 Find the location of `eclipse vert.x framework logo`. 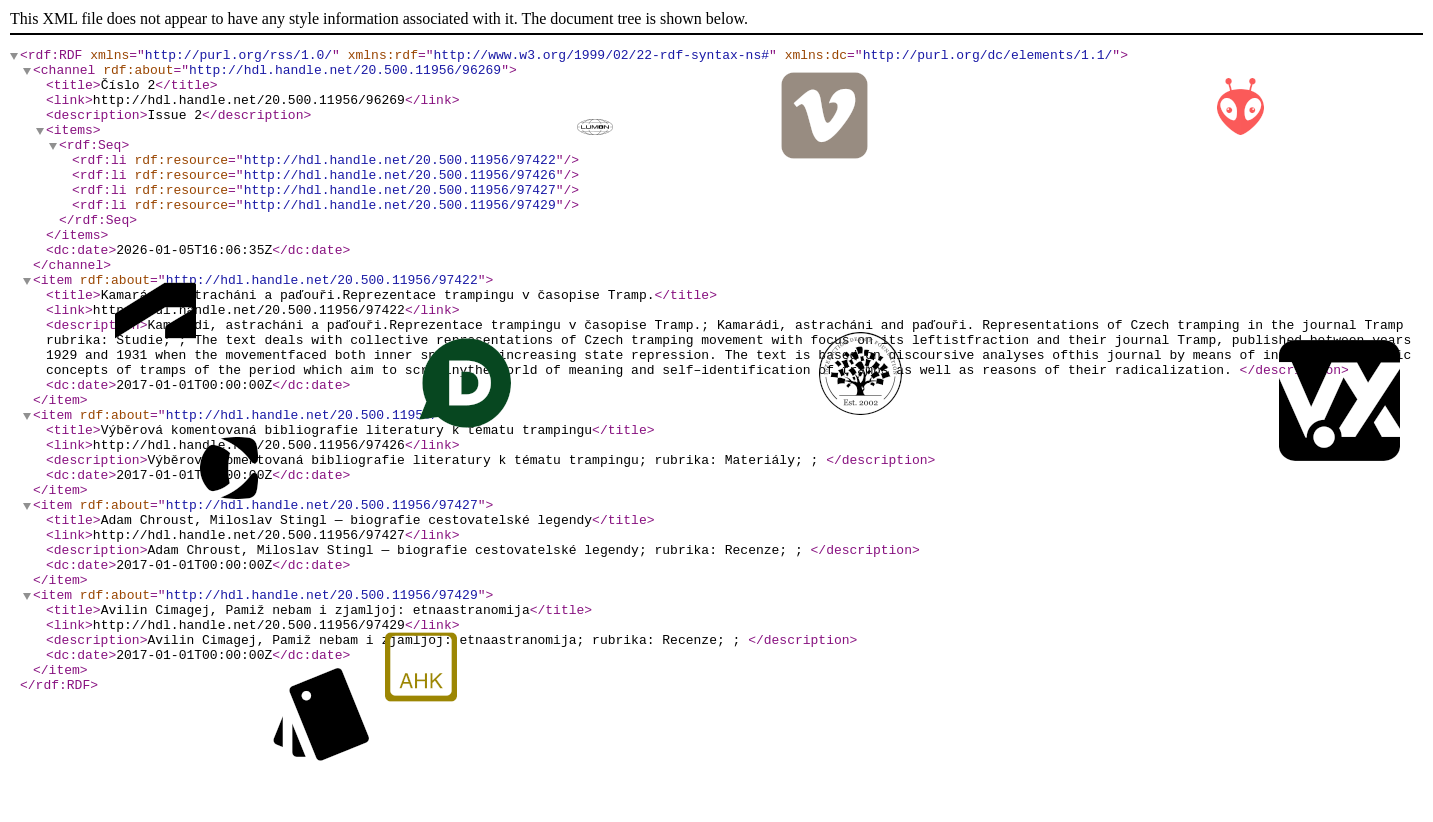

eclipse vert.x framework logo is located at coordinates (1339, 400).